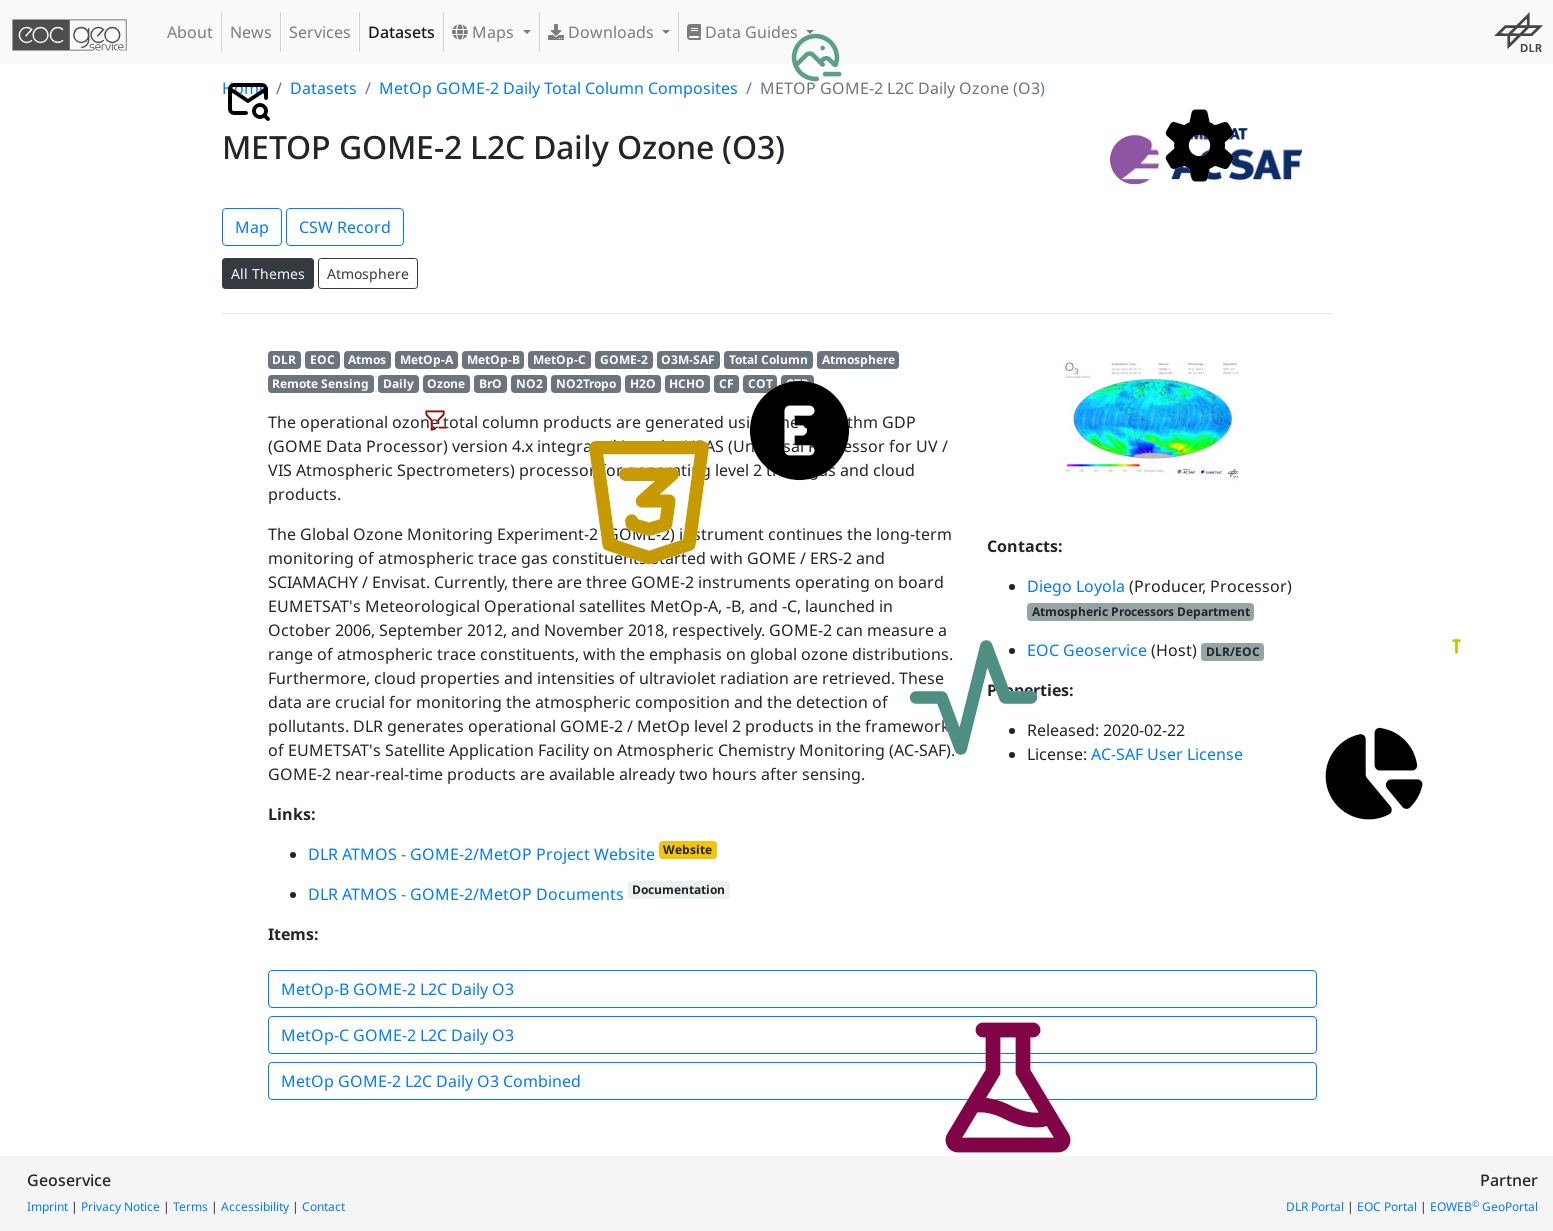 The height and width of the screenshot is (1231, 1553). Describe the element at coordinates (435, 420) in the screenshot. I see `remove a filter from current view` at that location.